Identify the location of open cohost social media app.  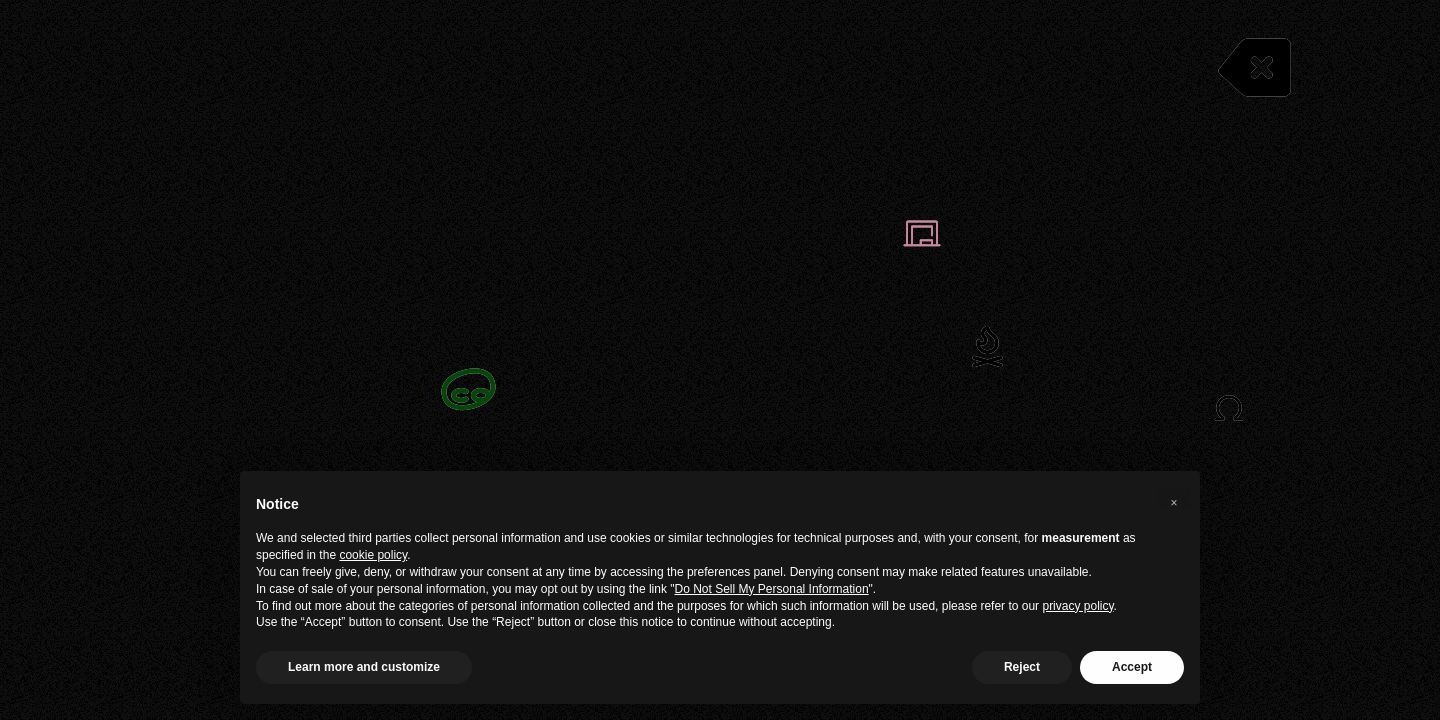
(468, 390).